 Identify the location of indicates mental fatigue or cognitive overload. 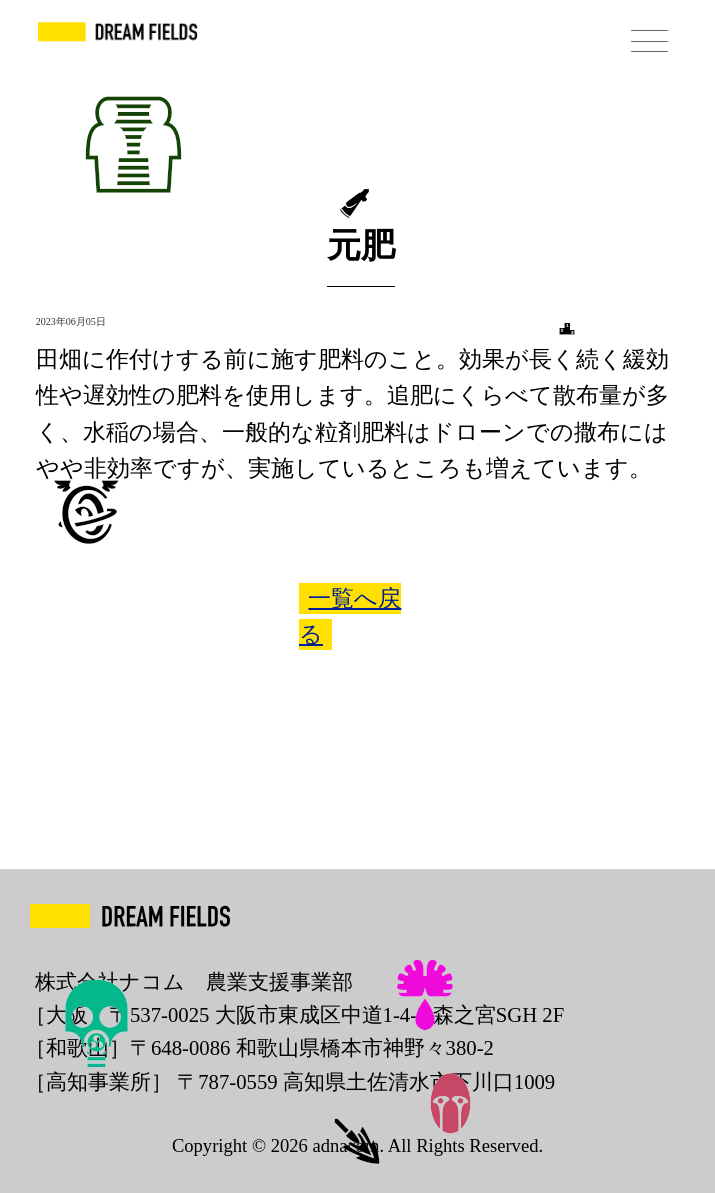
(425, 996).